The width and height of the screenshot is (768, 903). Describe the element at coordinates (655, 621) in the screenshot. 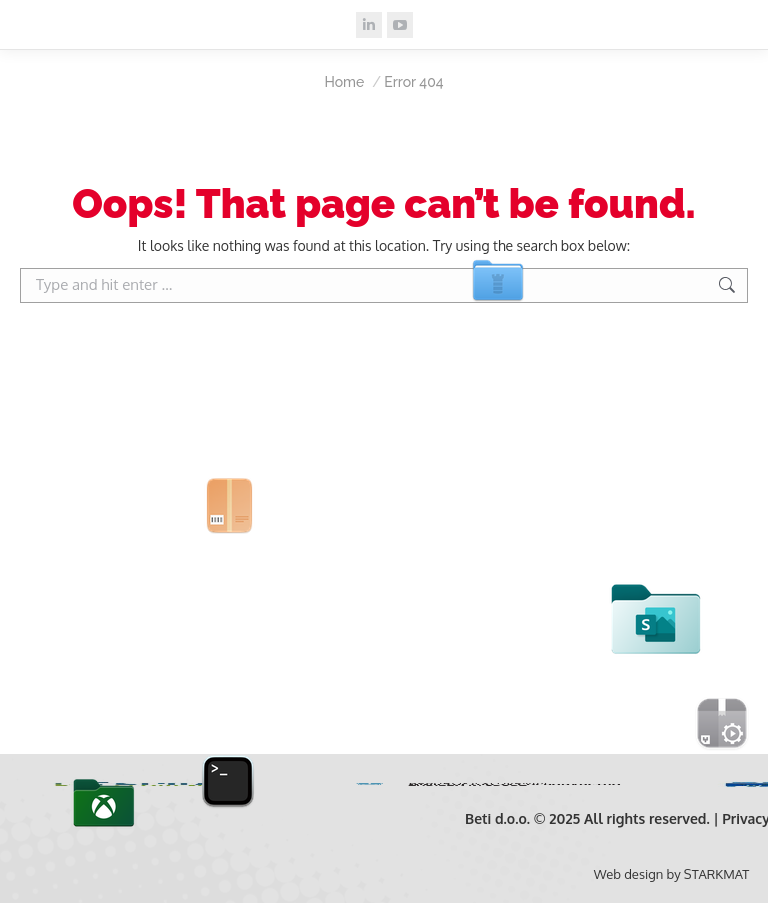

I see `open folder containing microsoft sway files` at that location.